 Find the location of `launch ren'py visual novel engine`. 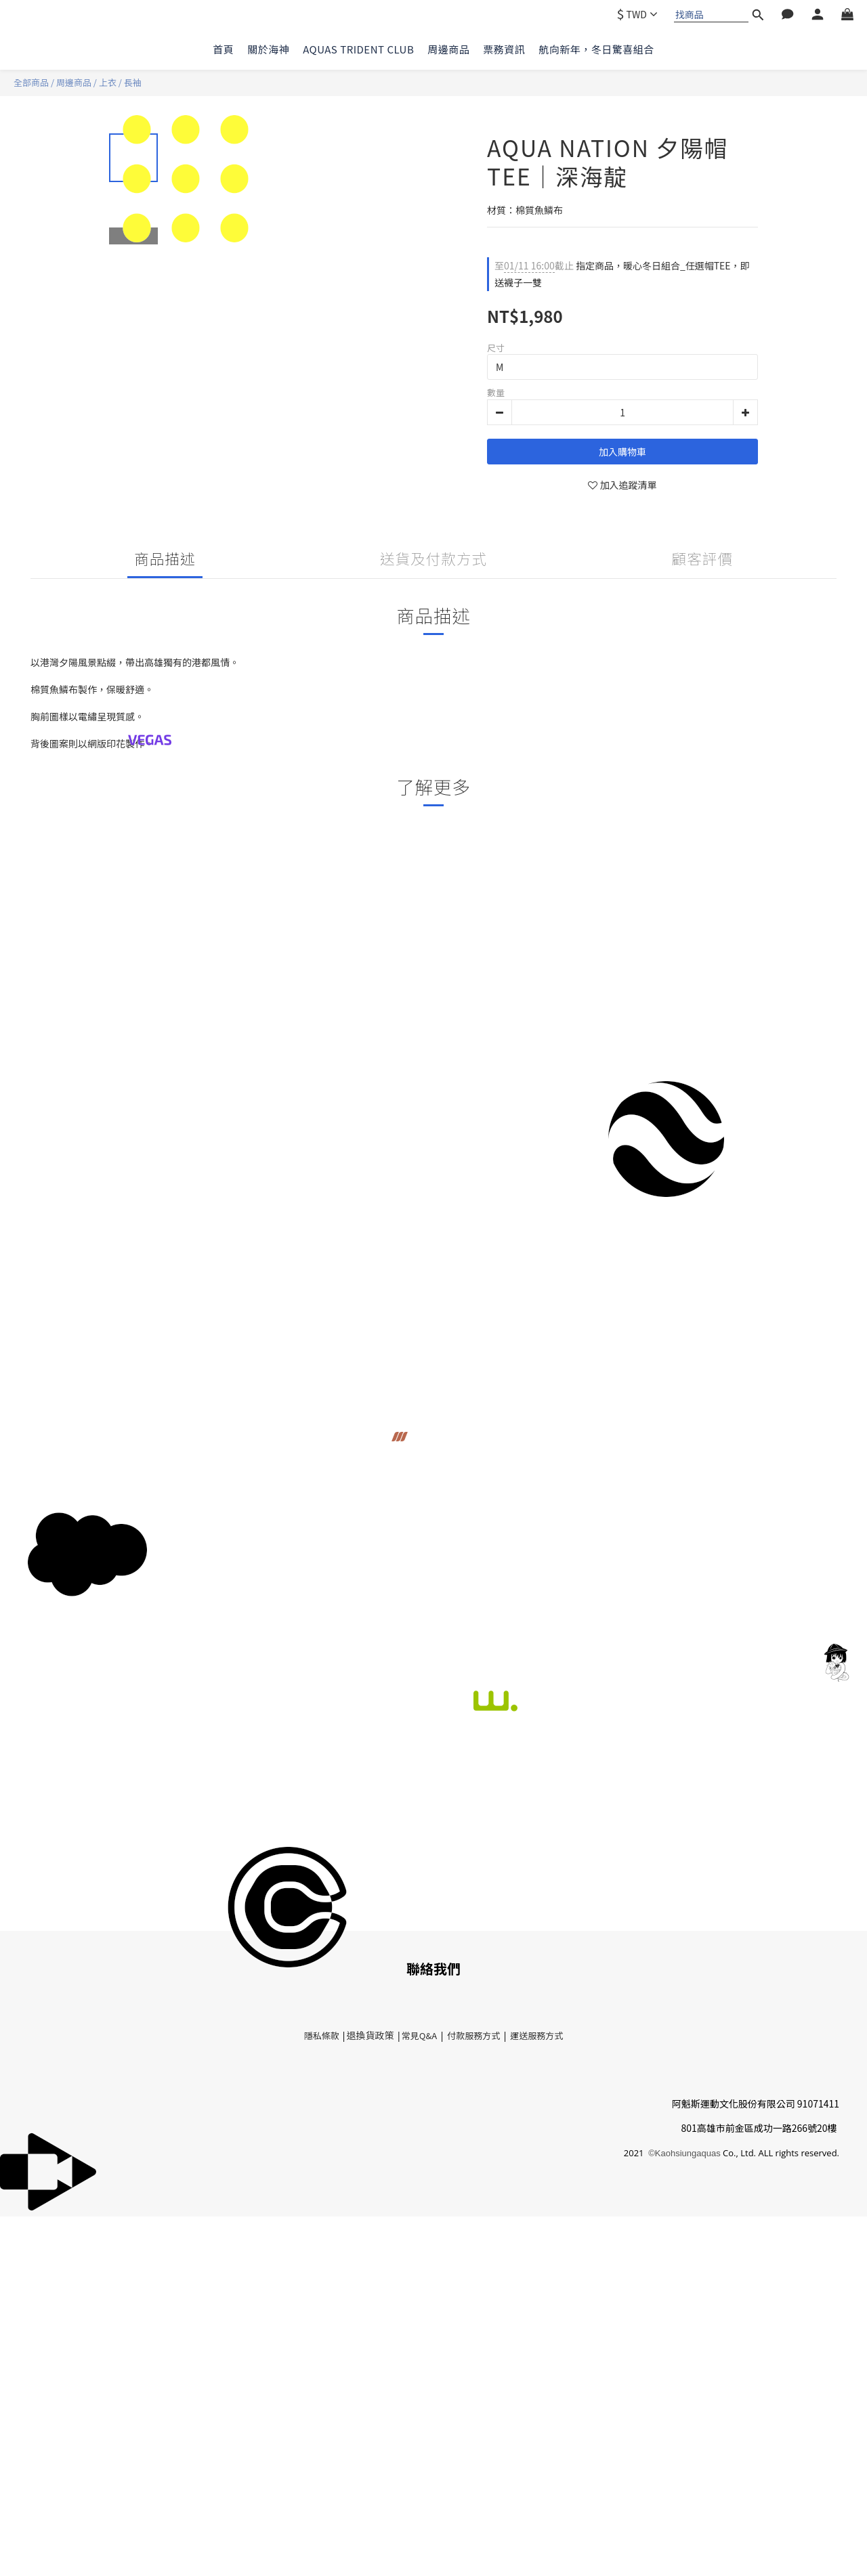

launch ren'py visual novel engine is located at coordinates (837, 1663).